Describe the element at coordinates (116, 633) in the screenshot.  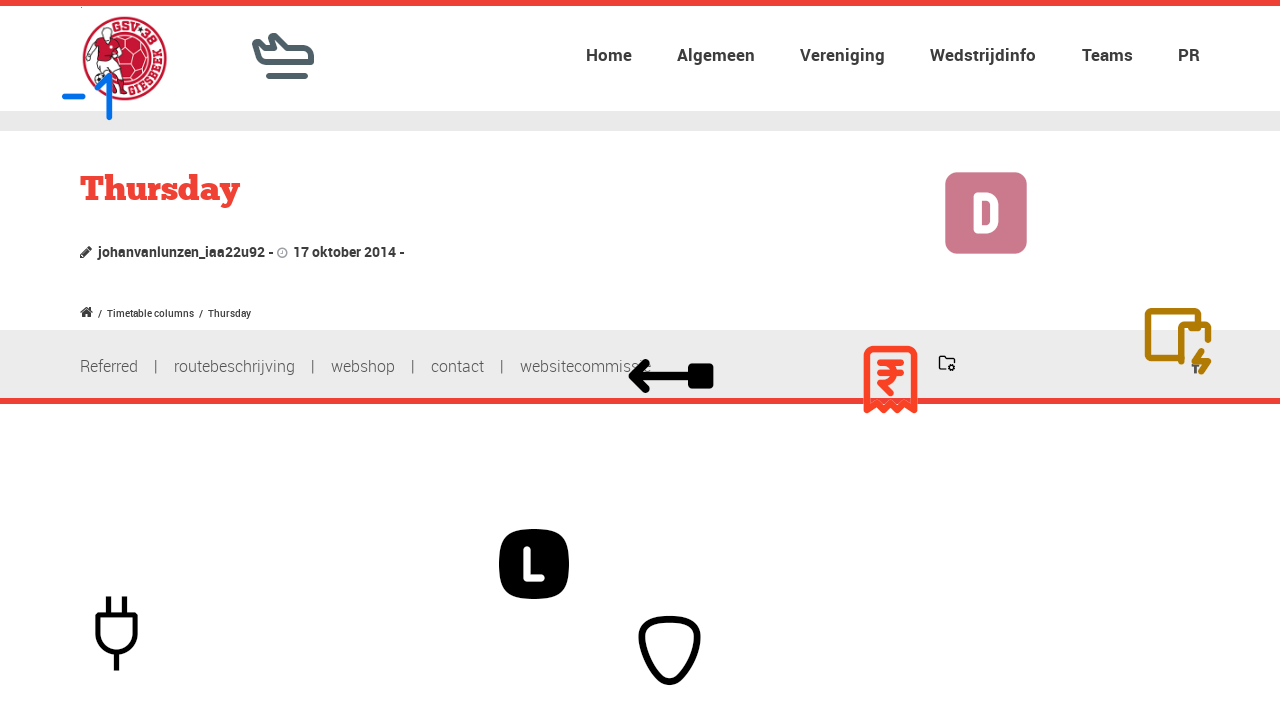
I see `connect to a power source or external device` at that location.